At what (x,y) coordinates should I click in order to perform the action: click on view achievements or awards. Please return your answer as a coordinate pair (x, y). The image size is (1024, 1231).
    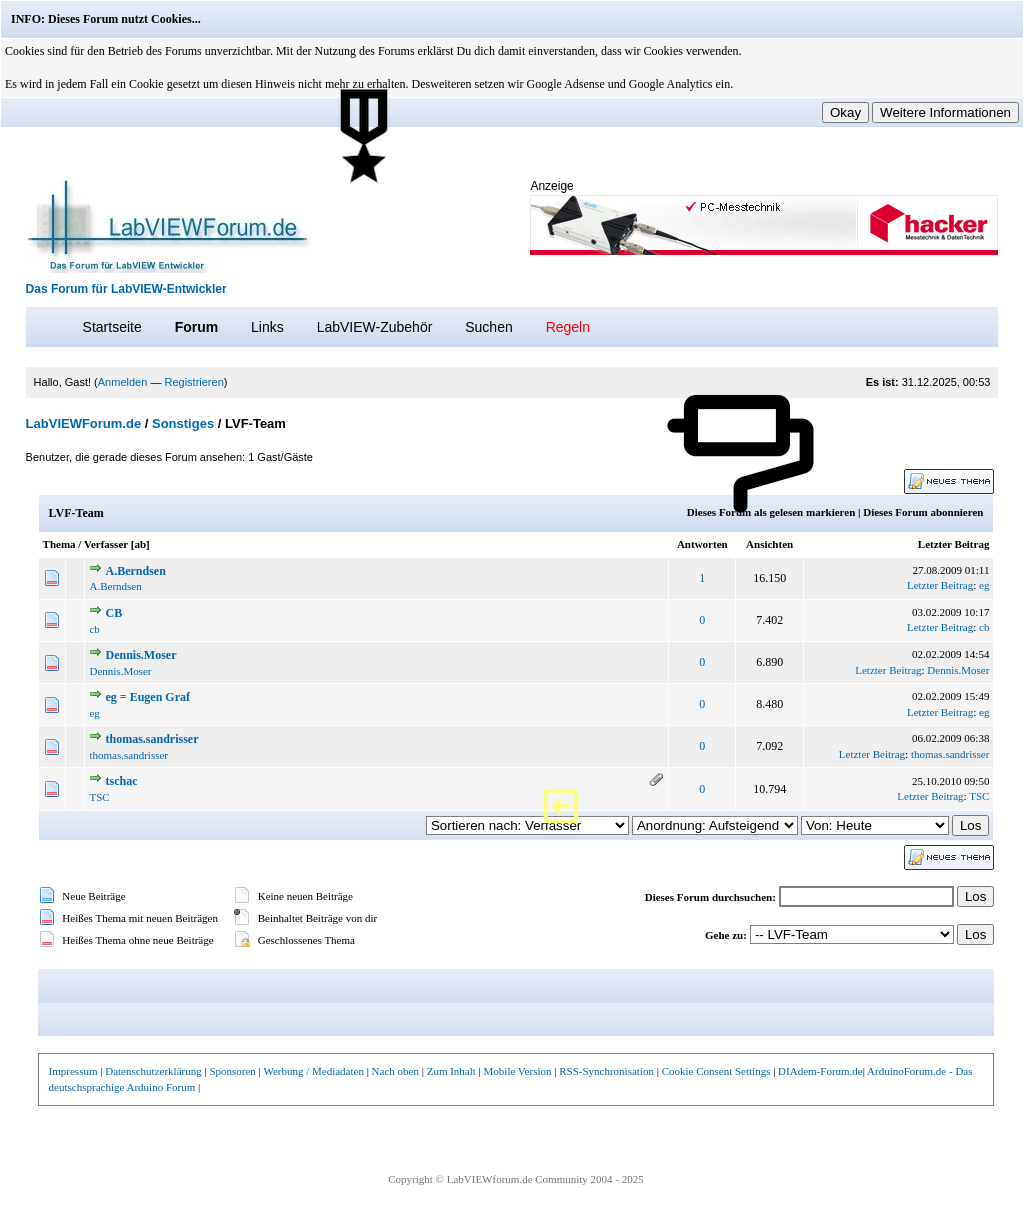
    Looking at the image, I should click on (364, 136).